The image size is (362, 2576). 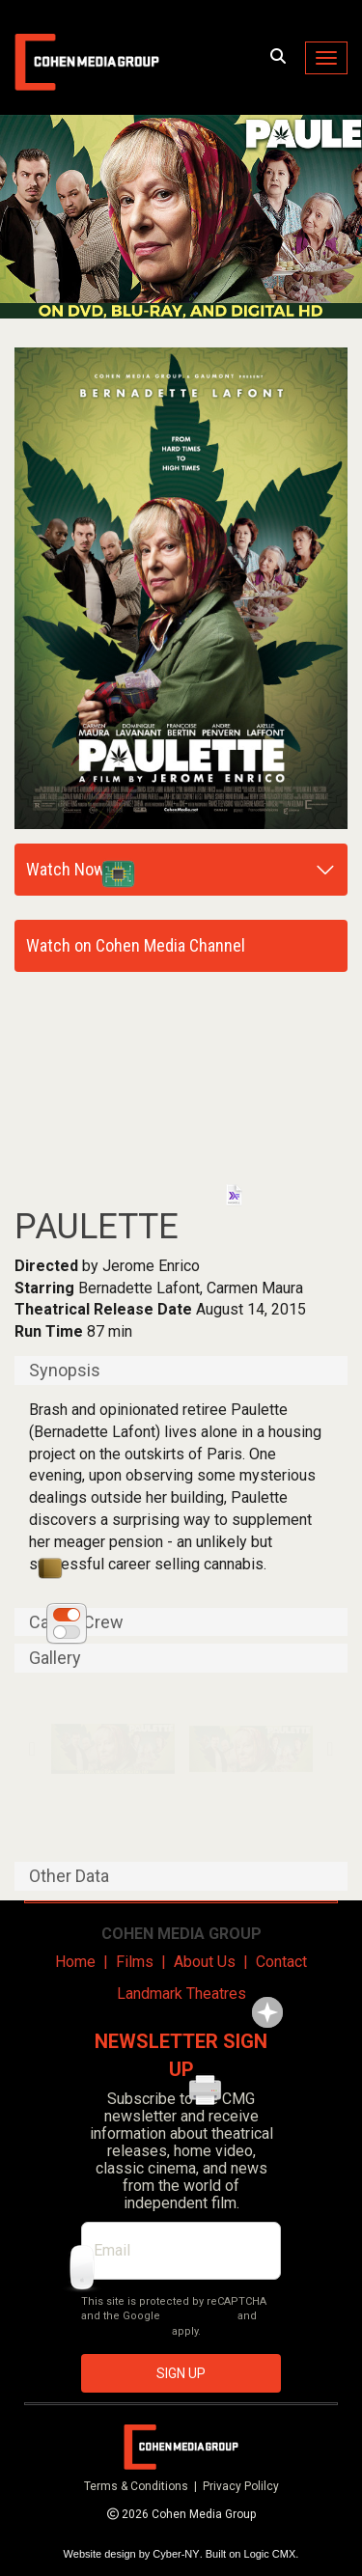 I want to click on open cpu-x system information app, so click(x=118, y=873).